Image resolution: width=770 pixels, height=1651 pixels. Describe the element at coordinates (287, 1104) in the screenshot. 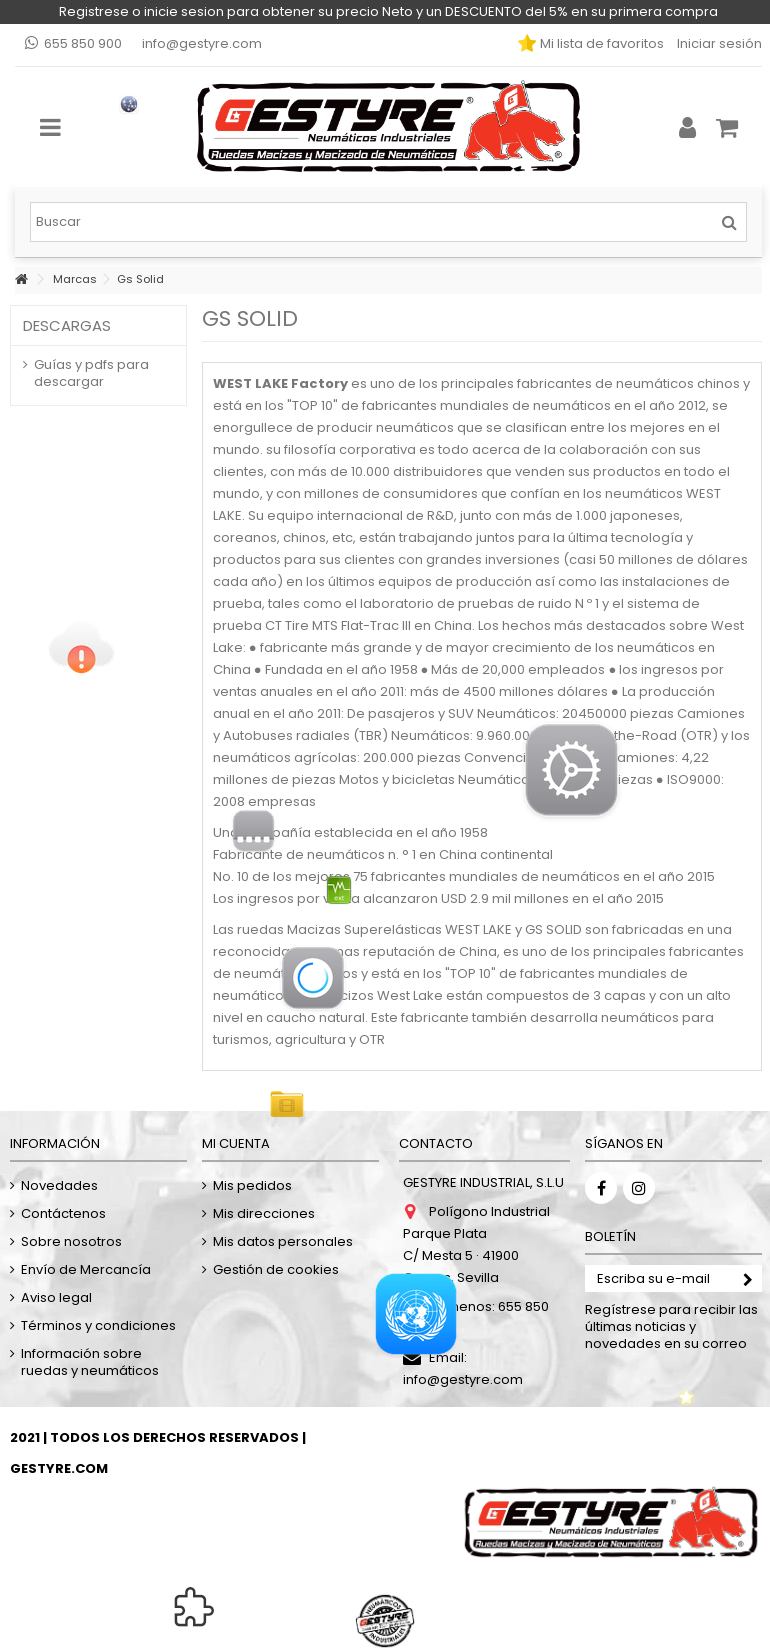

I see `open your videos folder` at that location.